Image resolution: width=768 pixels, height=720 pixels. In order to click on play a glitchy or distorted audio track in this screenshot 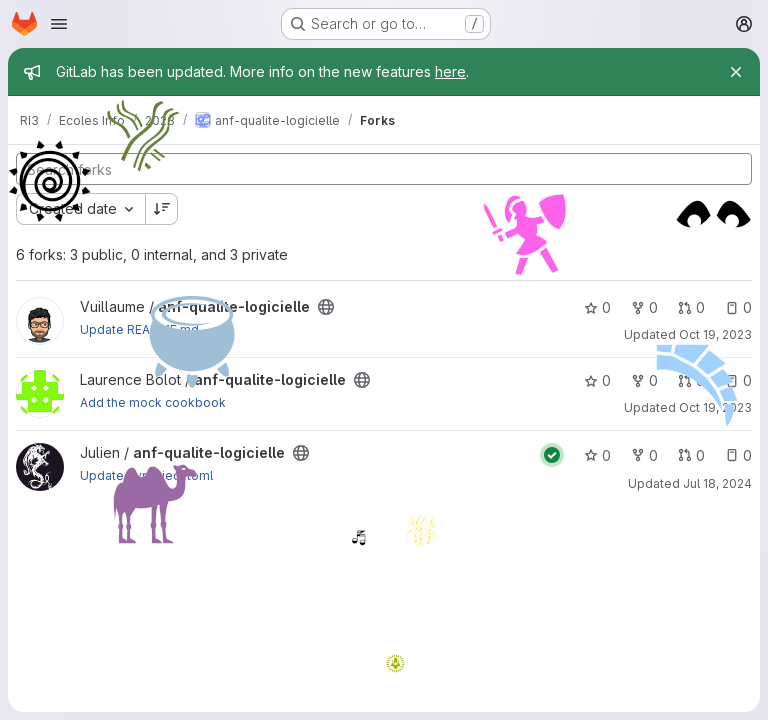, I will do `click(359, 538)`.